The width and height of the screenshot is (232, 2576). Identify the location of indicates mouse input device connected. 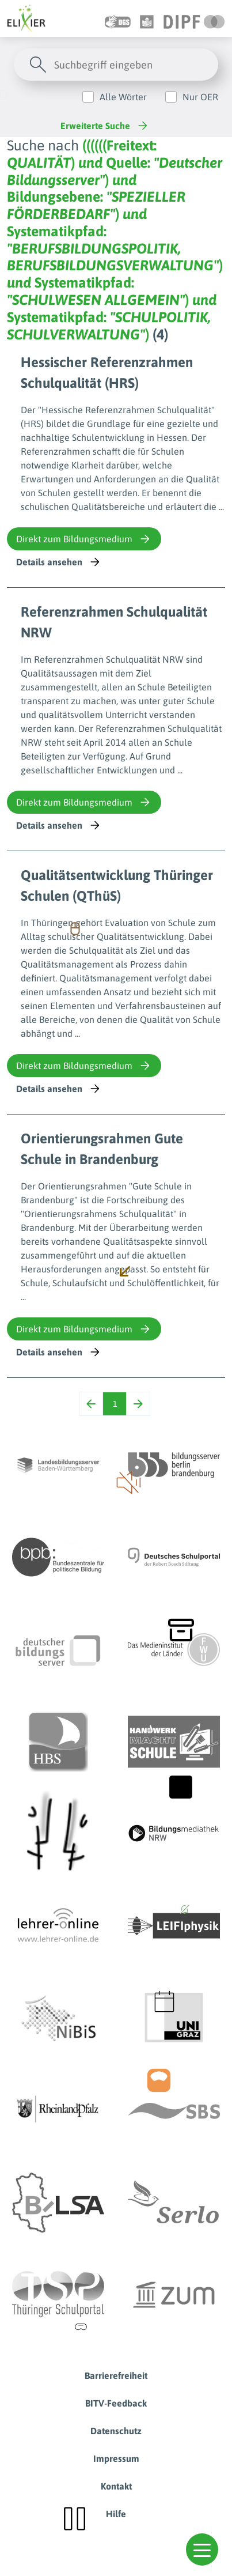
(75, 928).